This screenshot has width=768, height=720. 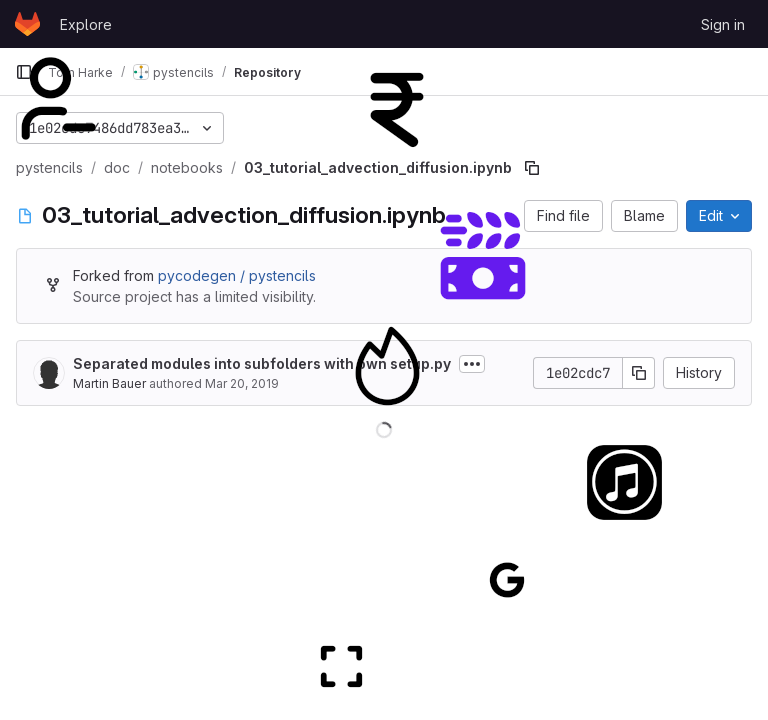 What do you see at coordinates (624, 482) in the screenshot?
I see `open itunes music library` at bounding box center [624, 482].